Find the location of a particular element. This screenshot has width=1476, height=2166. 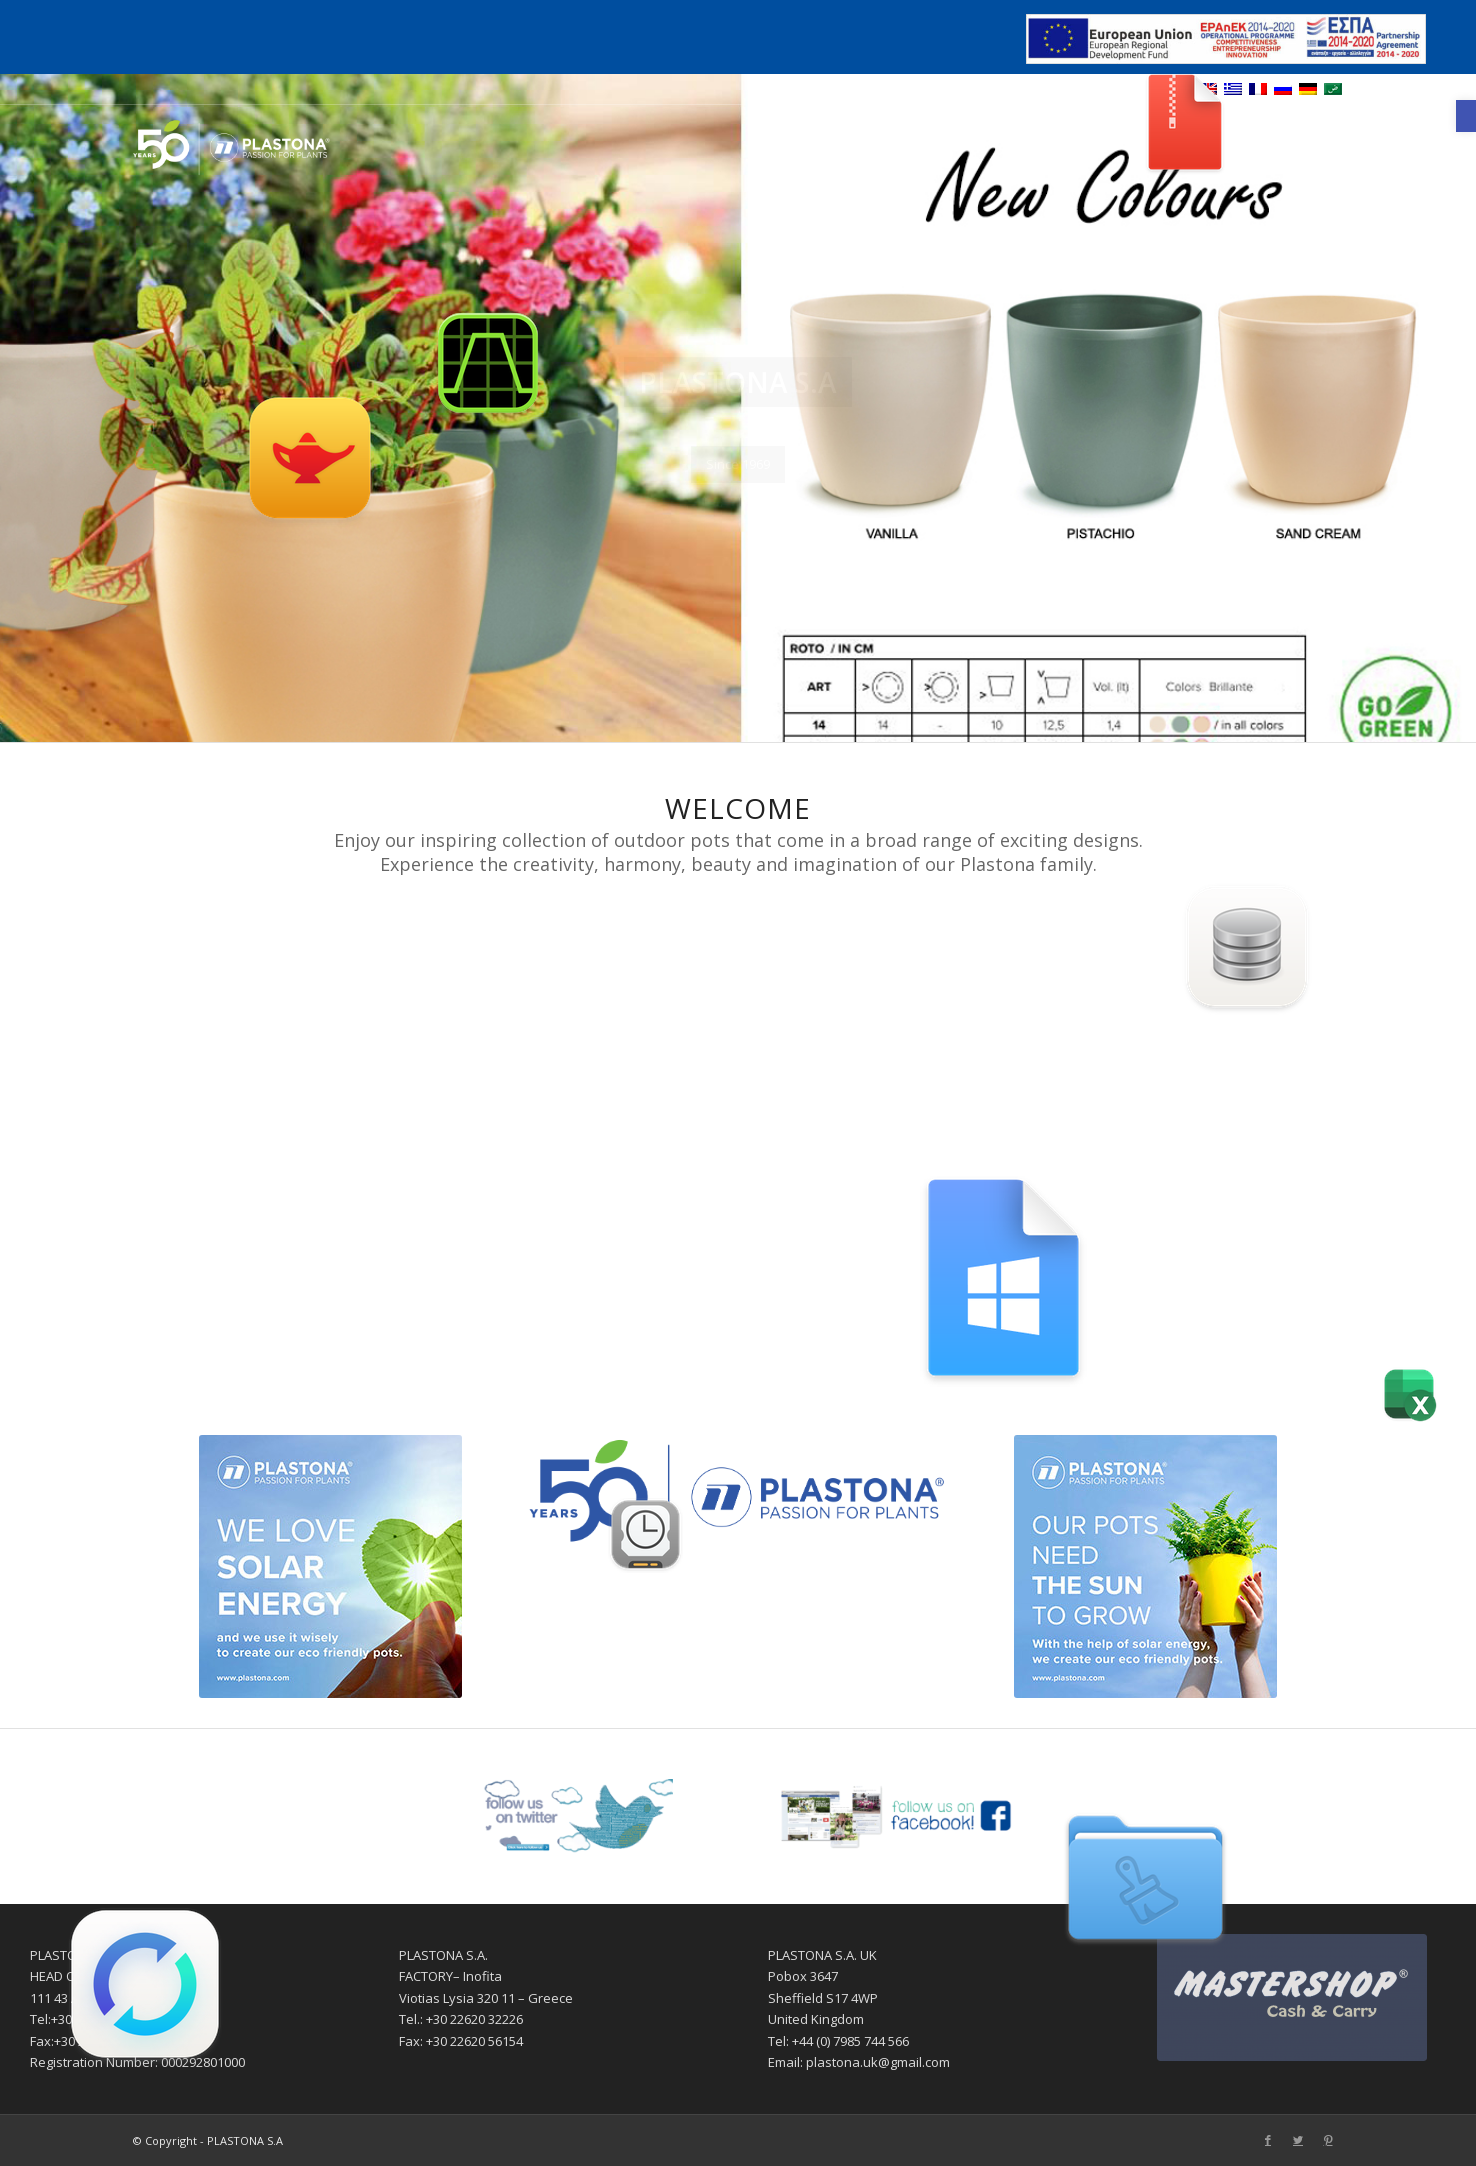

open Microsoft Excel is located at coordinates (1409, 1394).